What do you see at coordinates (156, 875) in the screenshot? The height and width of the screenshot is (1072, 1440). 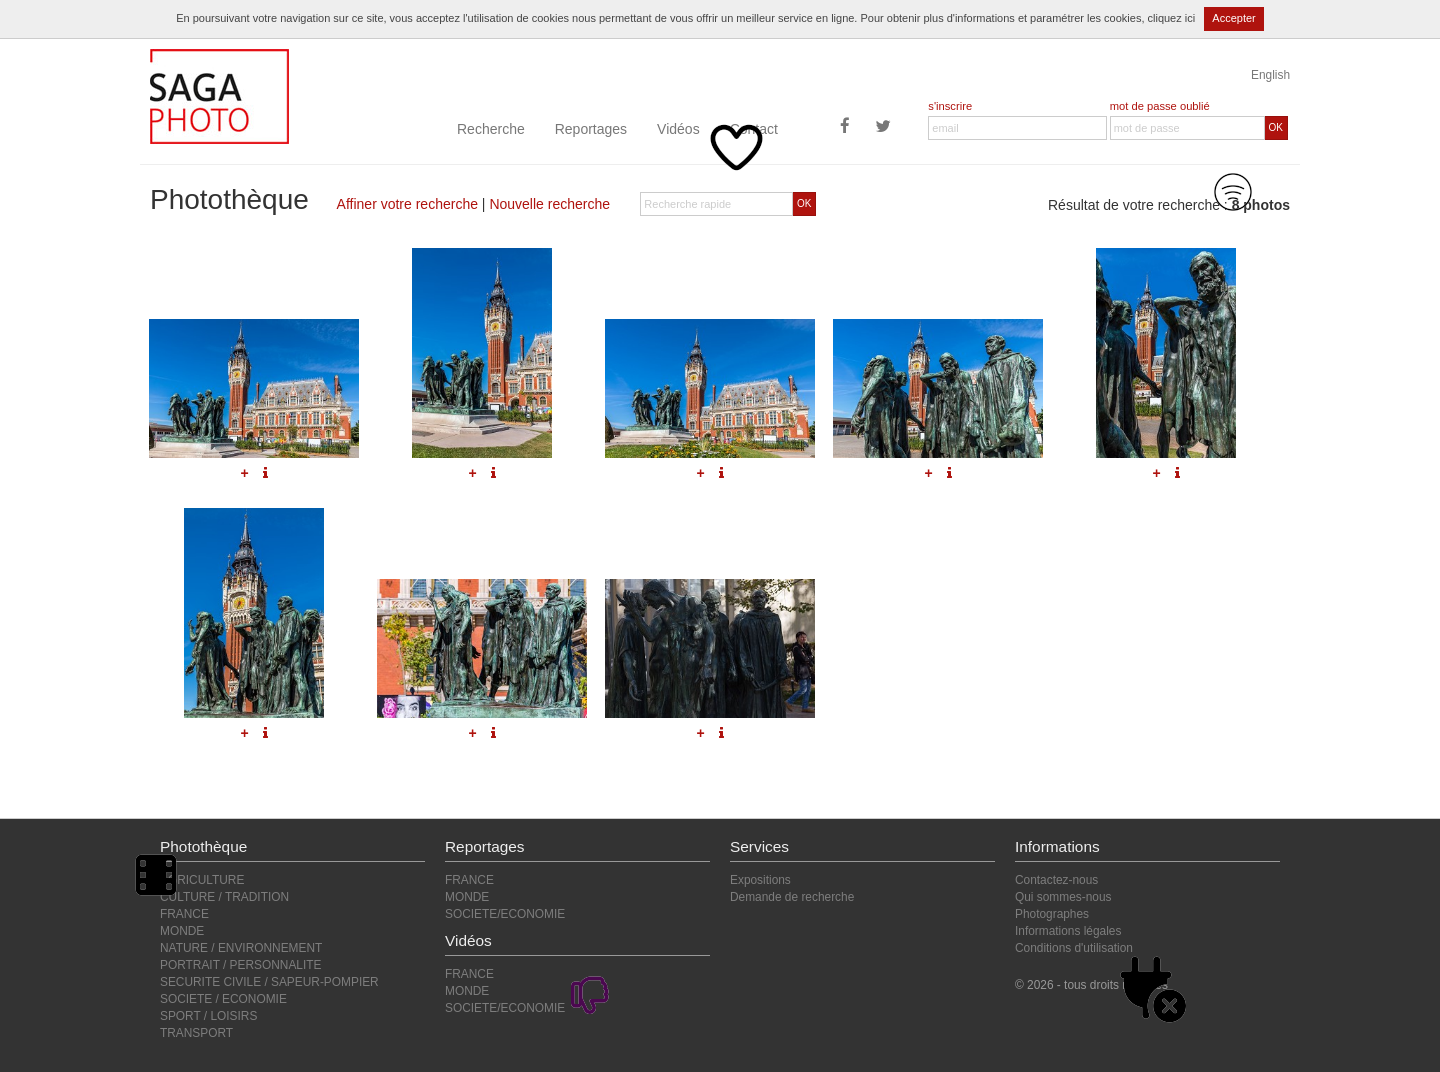 I see `access video or movie content` at bounding box center [156, 875].